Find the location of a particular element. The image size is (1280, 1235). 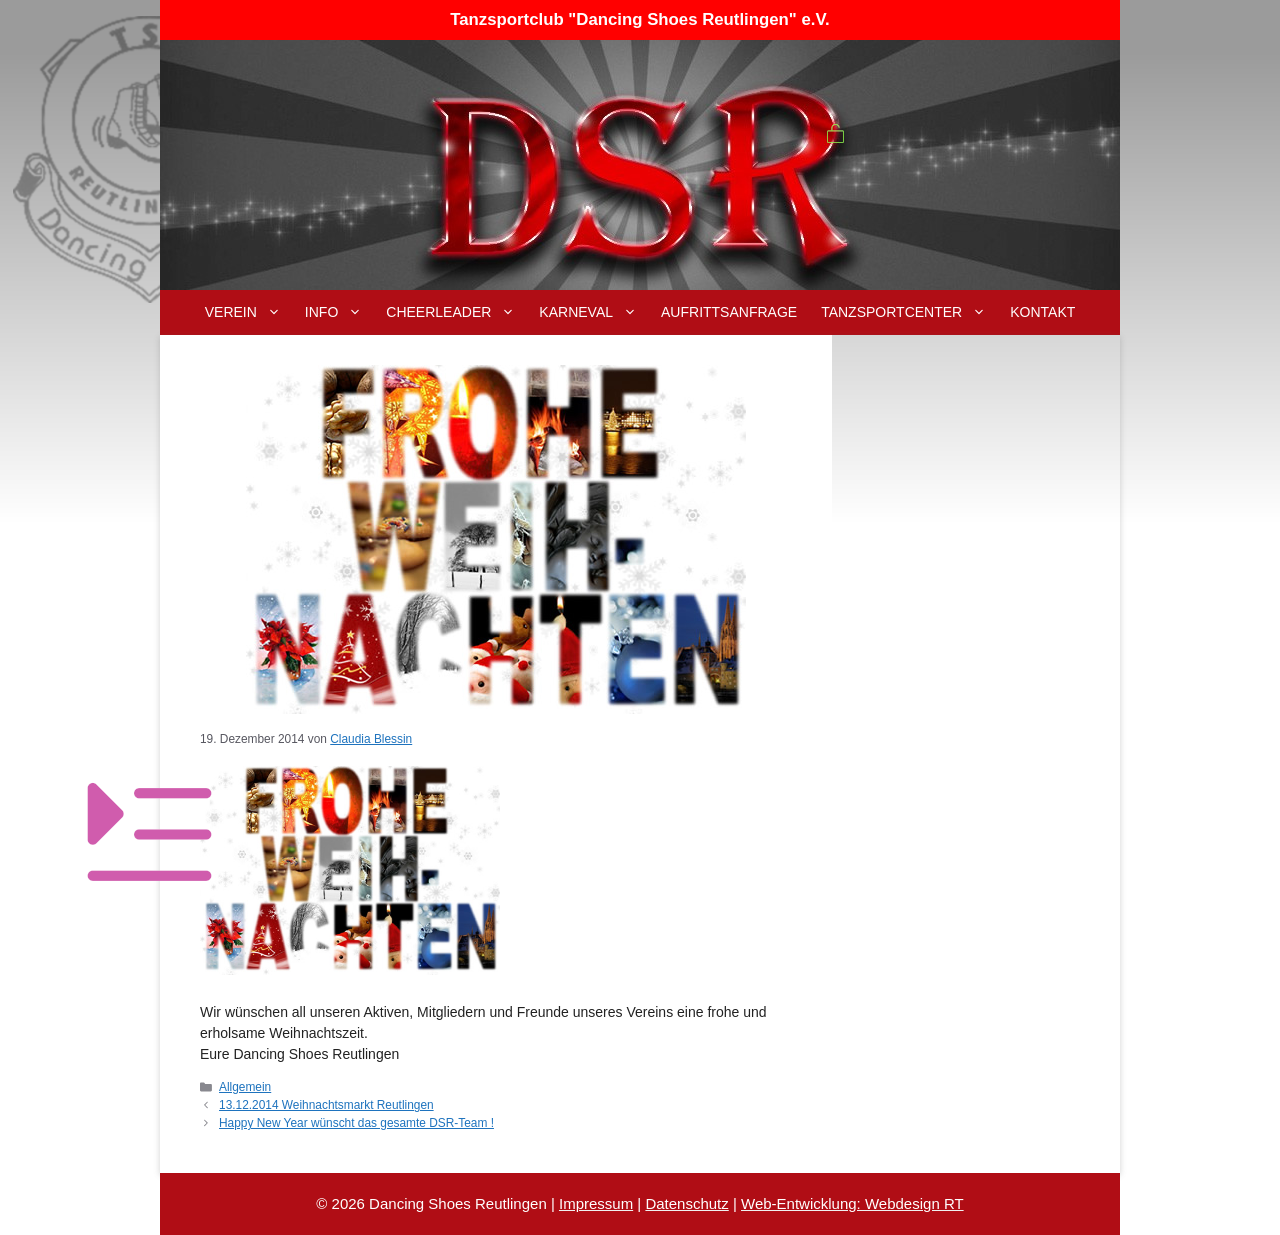

increase text indentation is located at coordinates (149, 834).